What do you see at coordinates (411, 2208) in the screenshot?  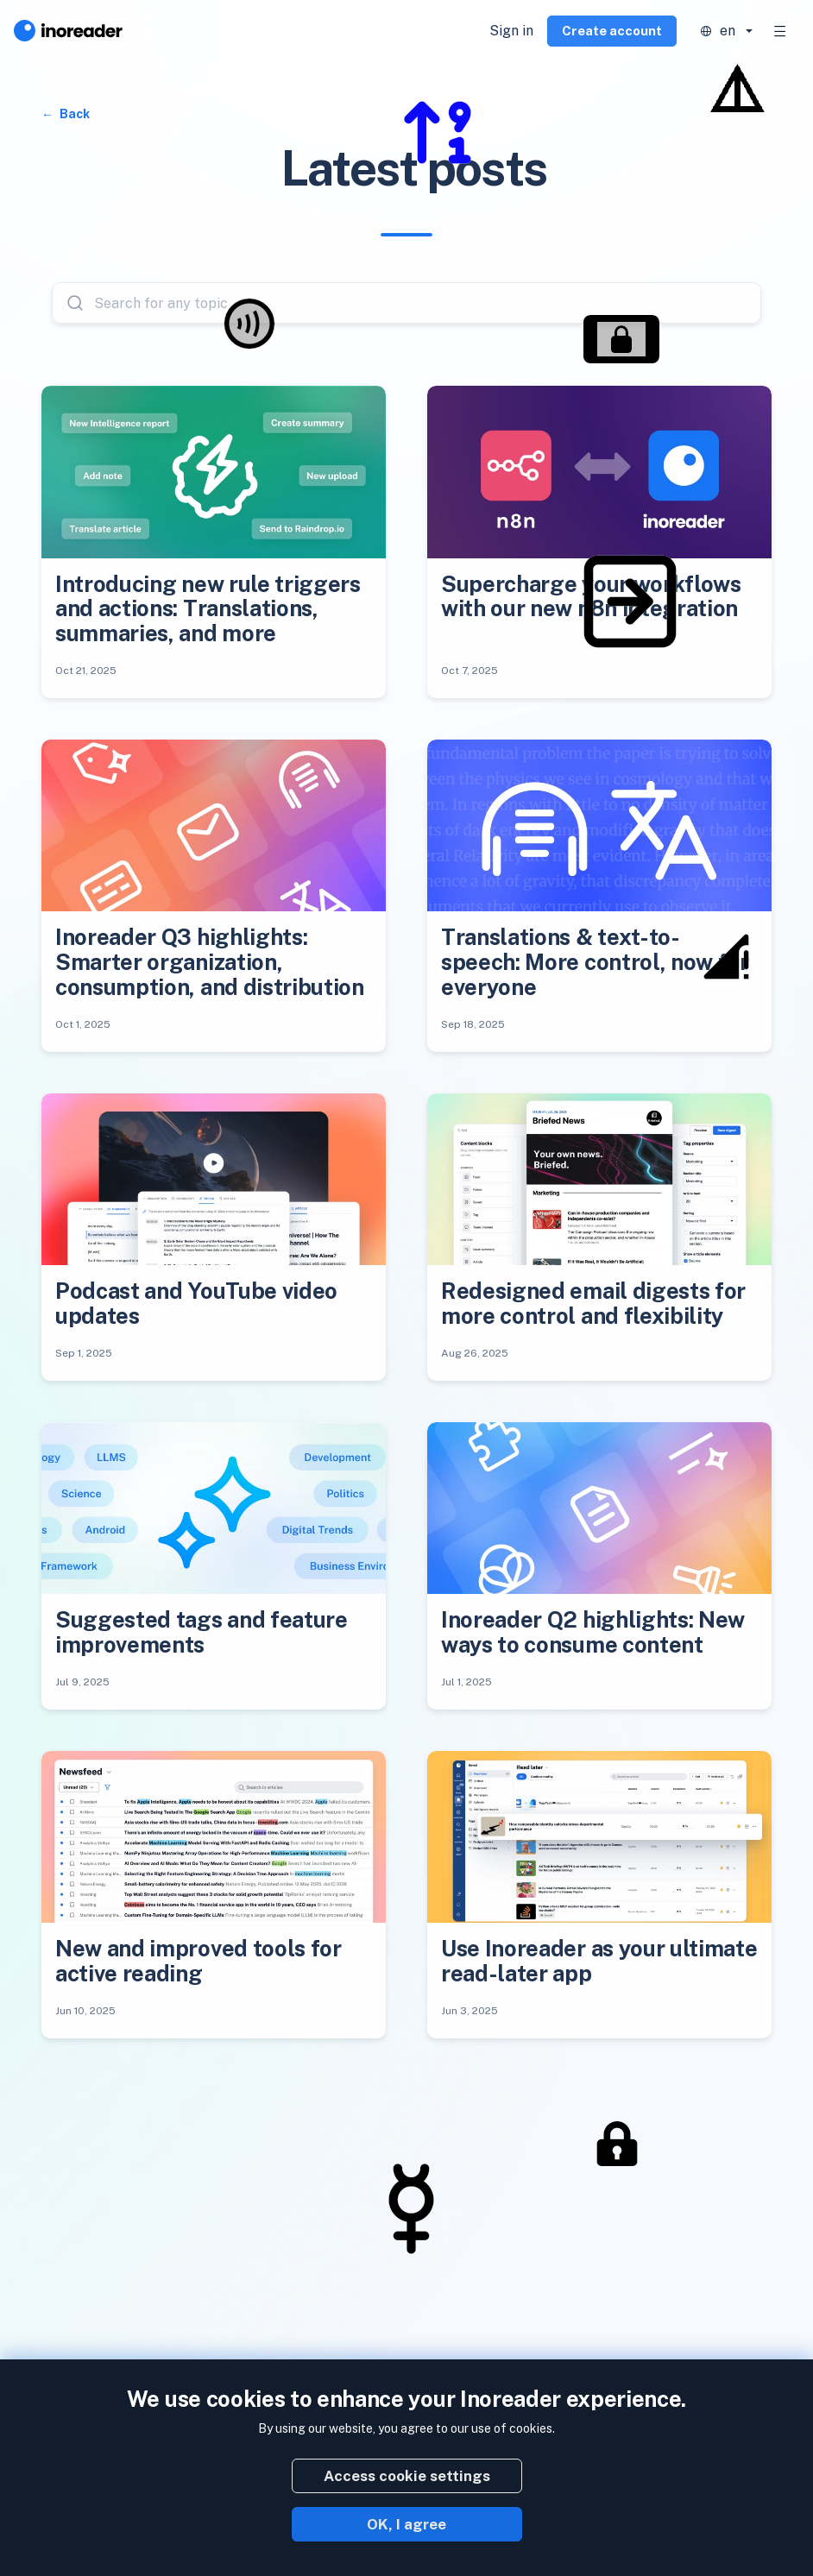 I see `select hermaphrodite/intersex gender identity` at bounding box center [411, 2208].